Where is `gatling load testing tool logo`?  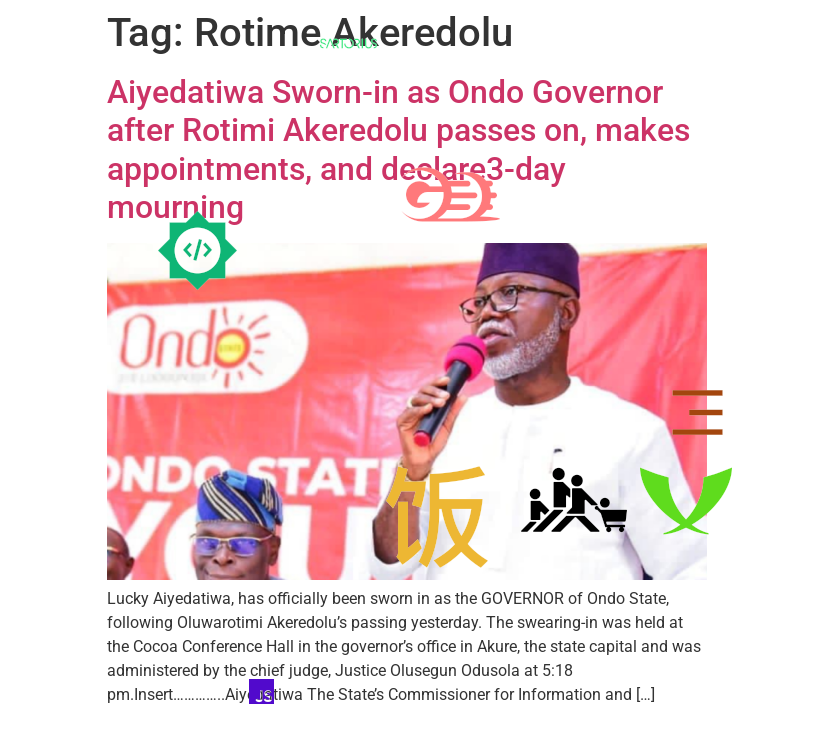 gatling load testing tool logo is located at coordinates (450, 194).